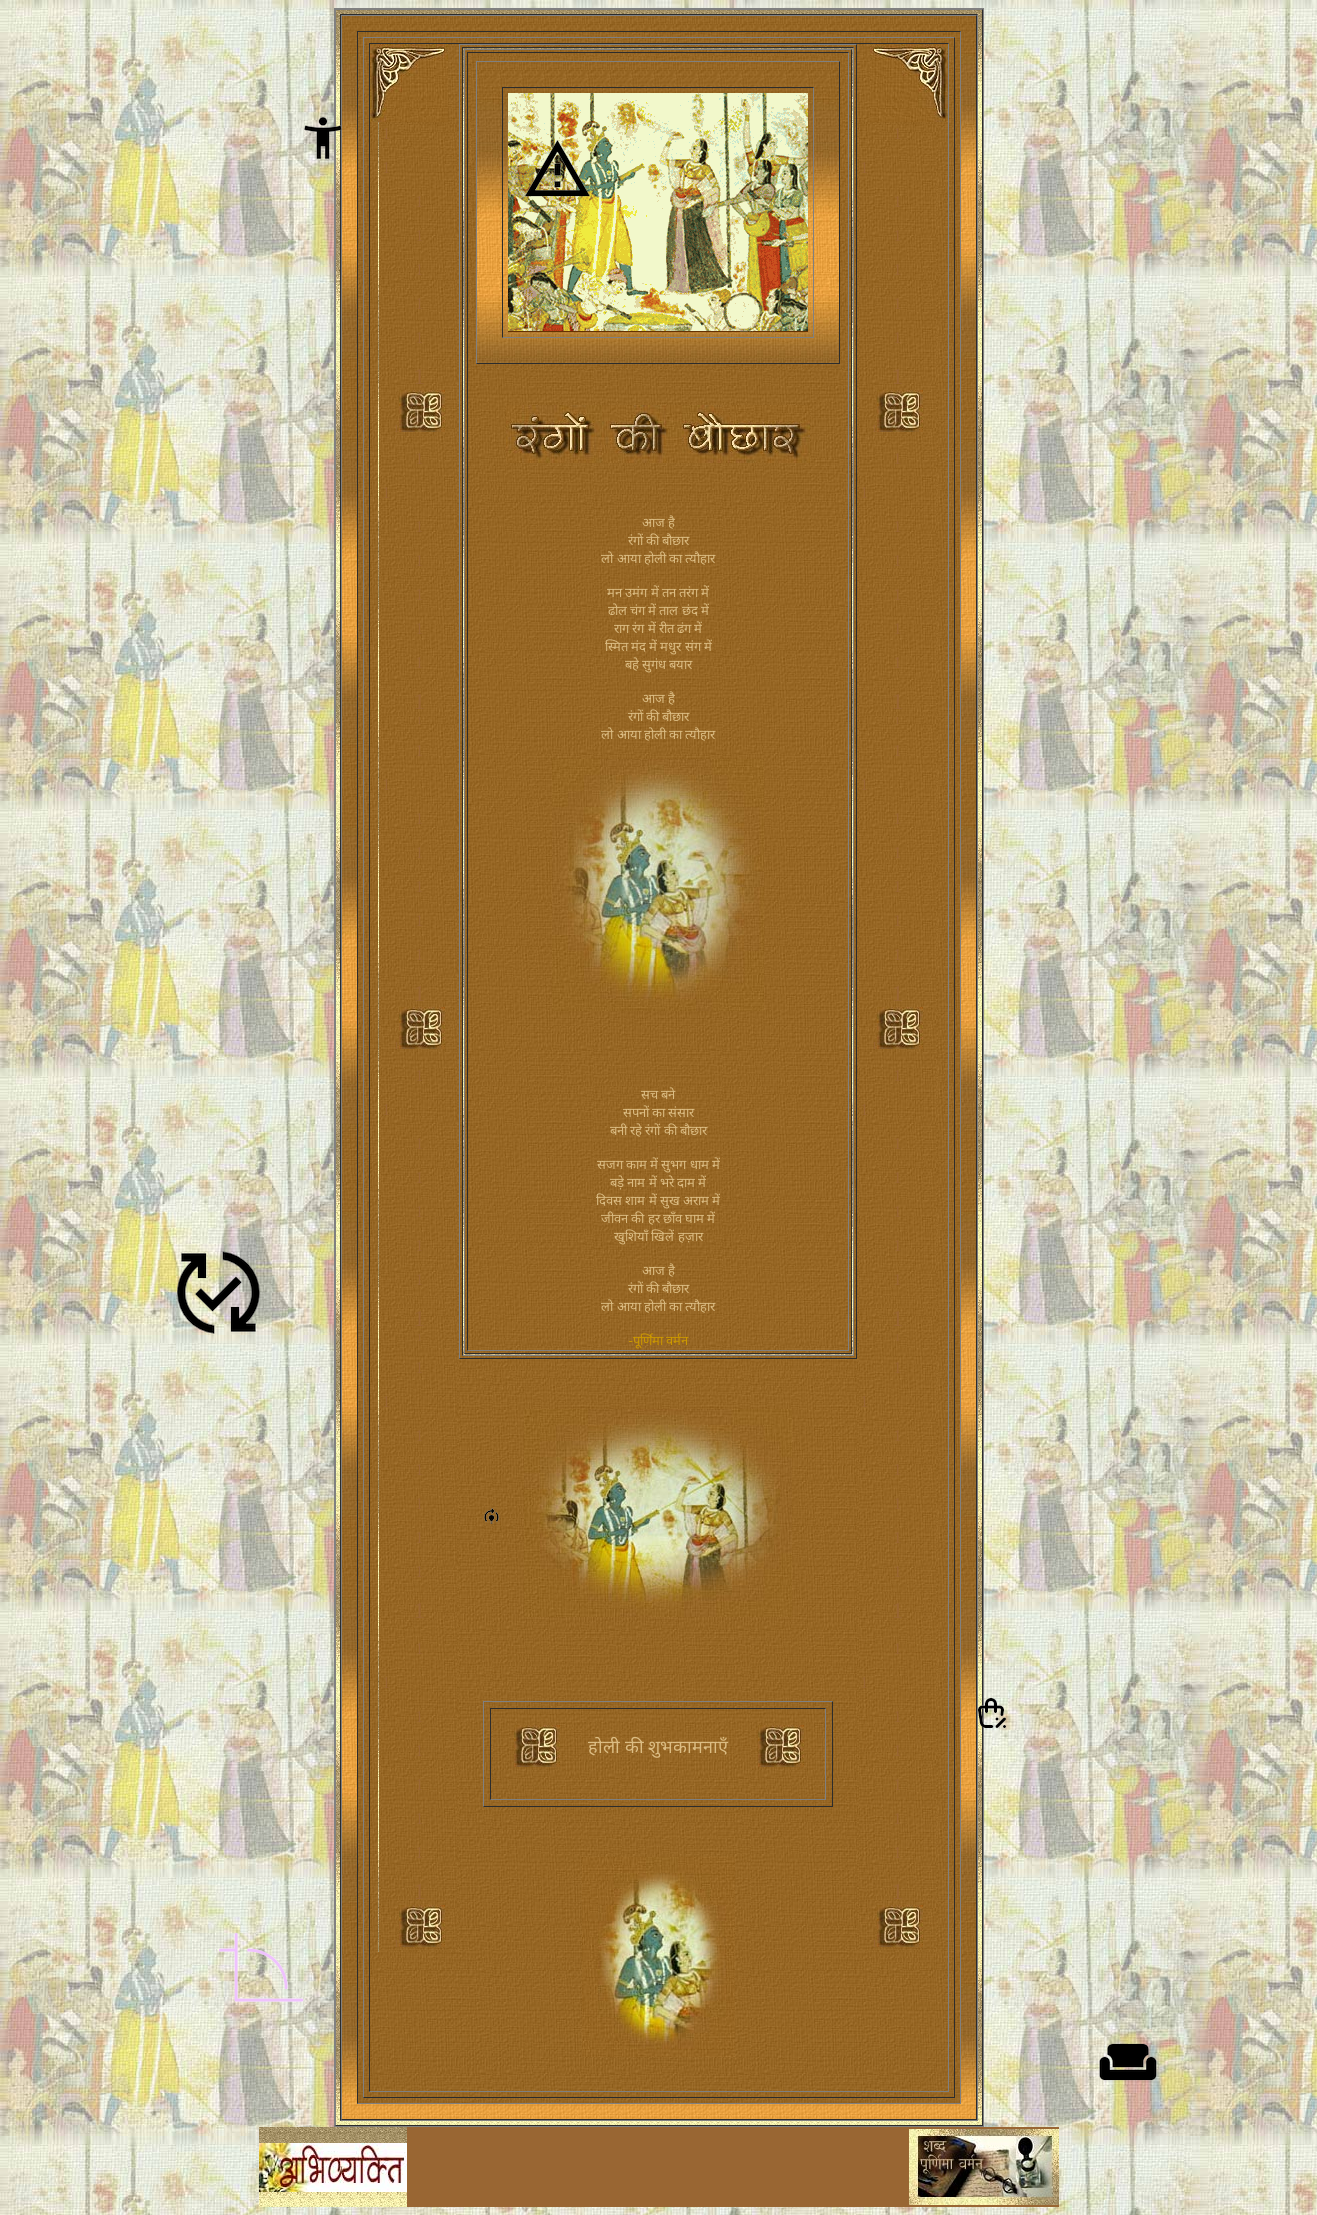  Describe the element at coordinates (491, 1516) in the screenshot. I see `indicates machine learning or AI model training in progress` at that location.